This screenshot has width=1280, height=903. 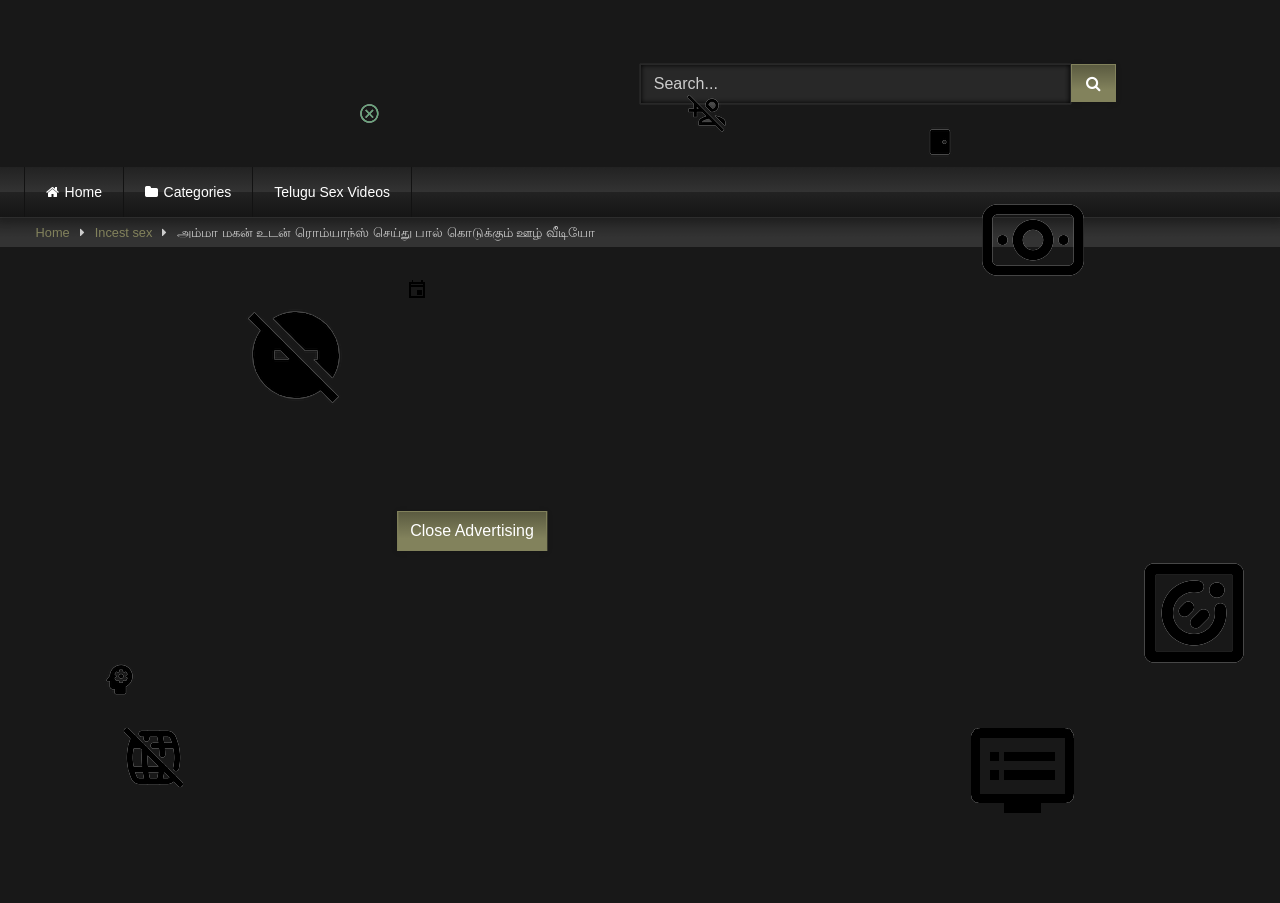 What do you see at coordinates (153, 757) in the screenshot?
I see `indicates barrel or container is unavailable` at bounding box center [153, 757].